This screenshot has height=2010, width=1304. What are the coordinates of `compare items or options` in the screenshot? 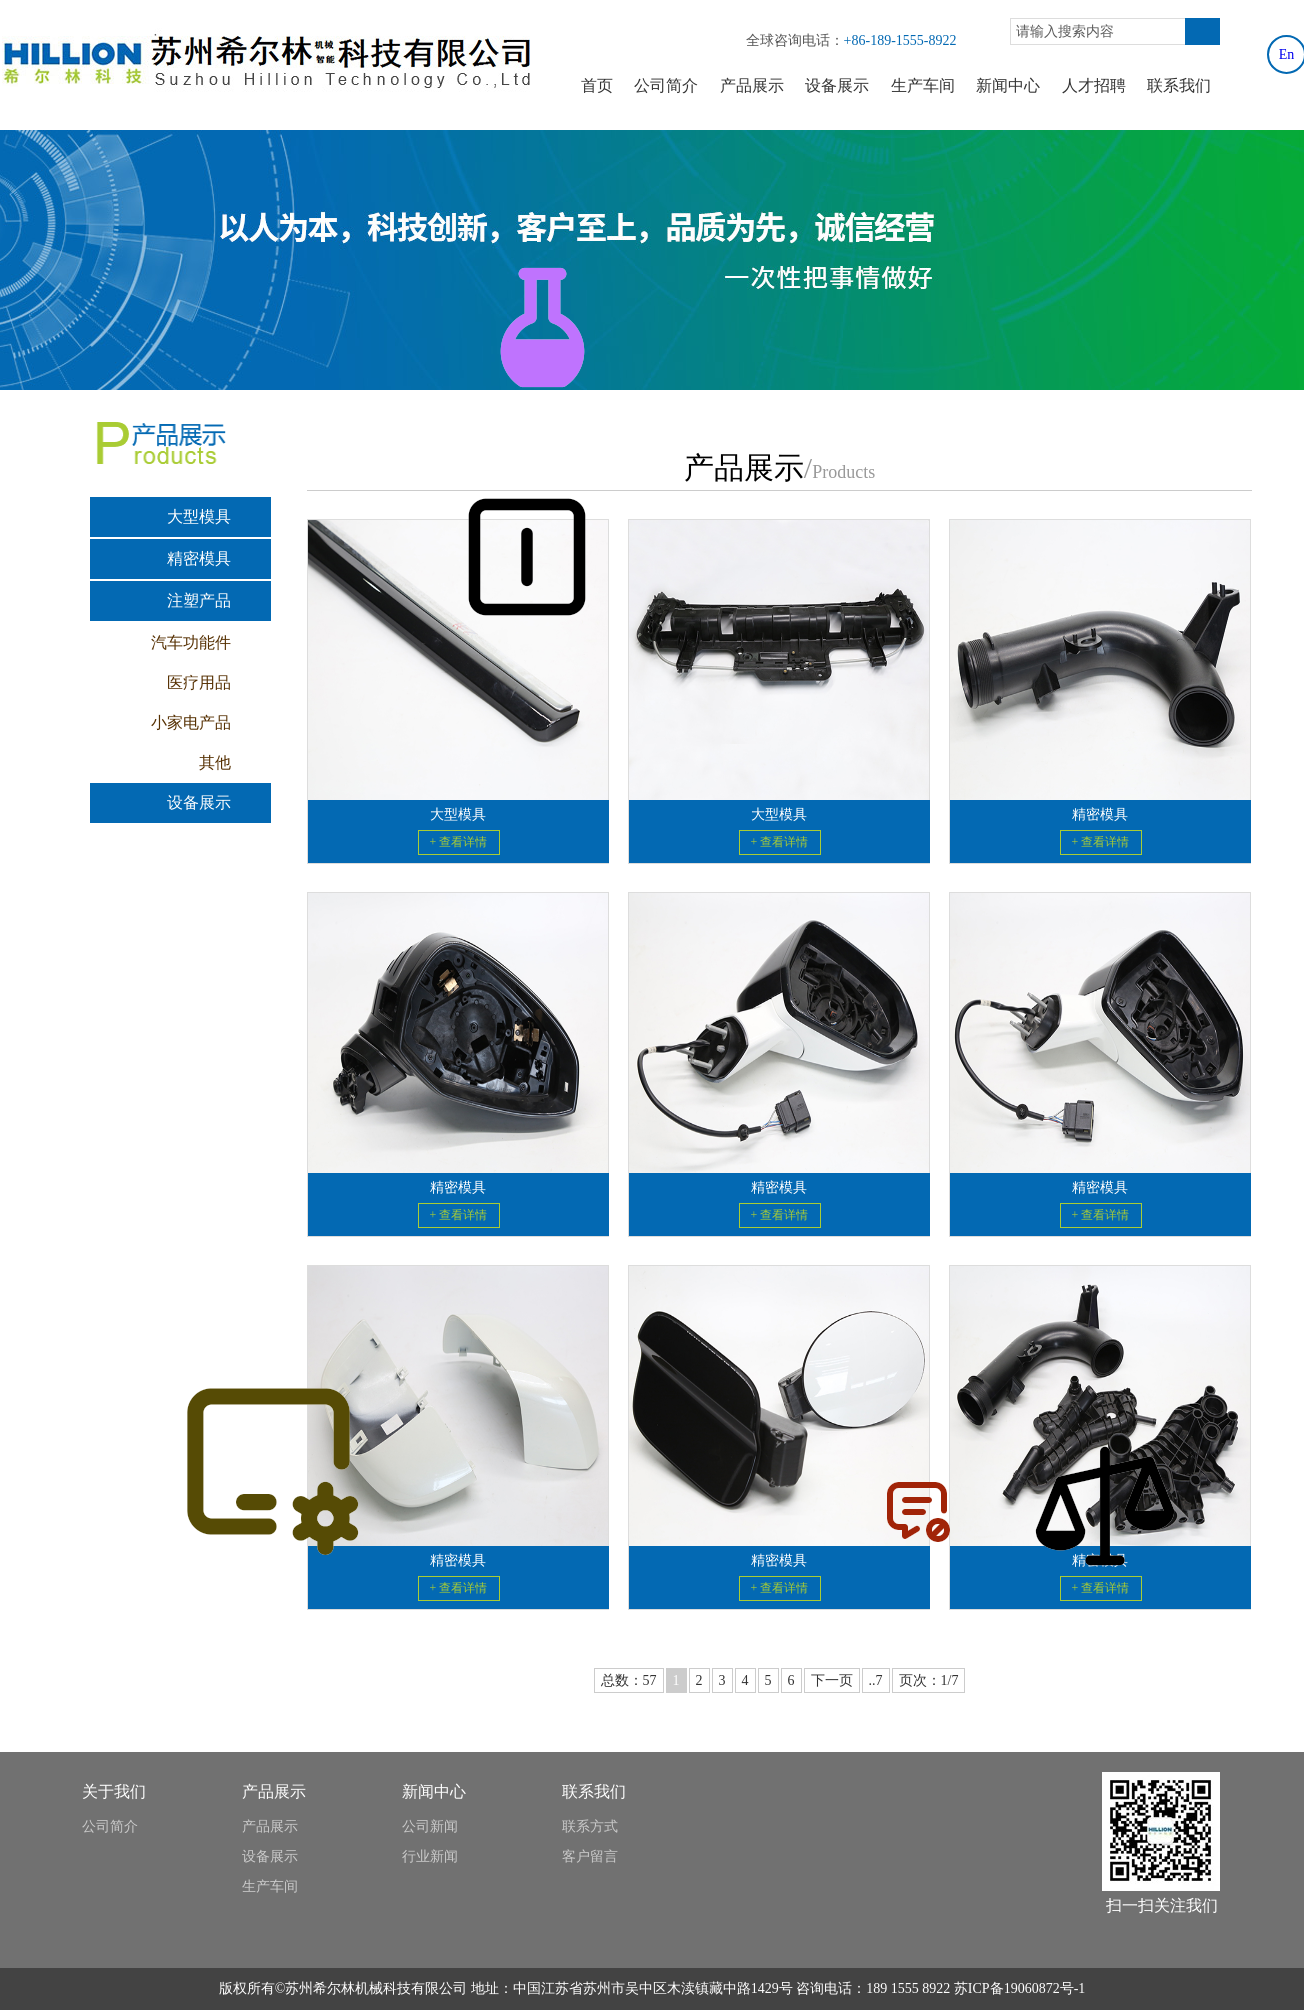 It's located at (1105, 1506).